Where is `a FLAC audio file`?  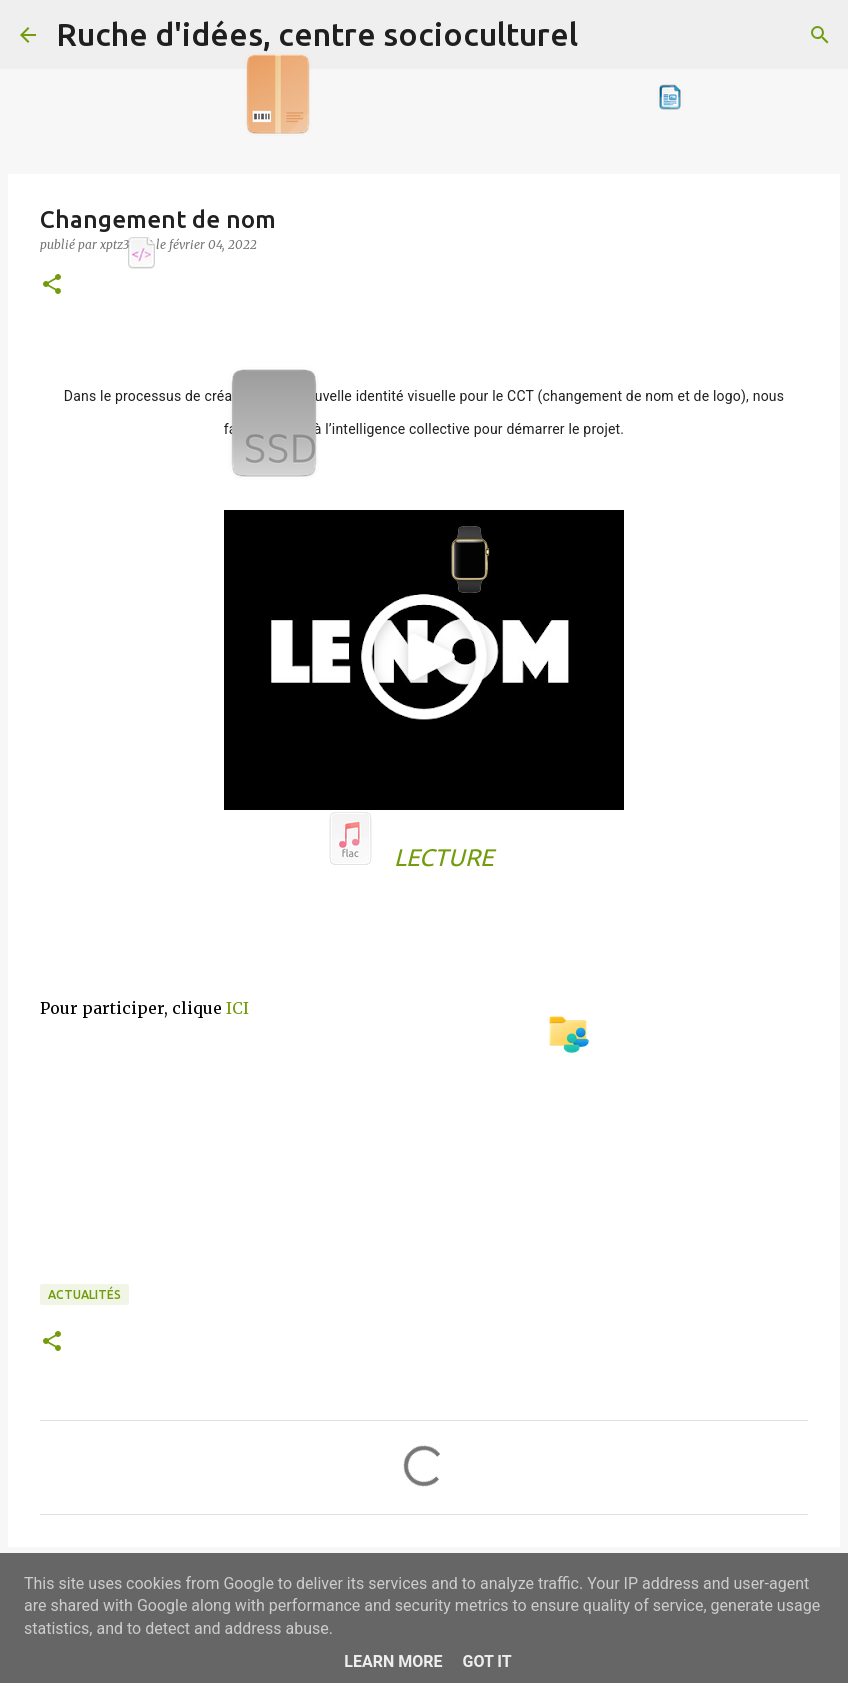 a FLAC audio file is located at coordinates (350, 838).